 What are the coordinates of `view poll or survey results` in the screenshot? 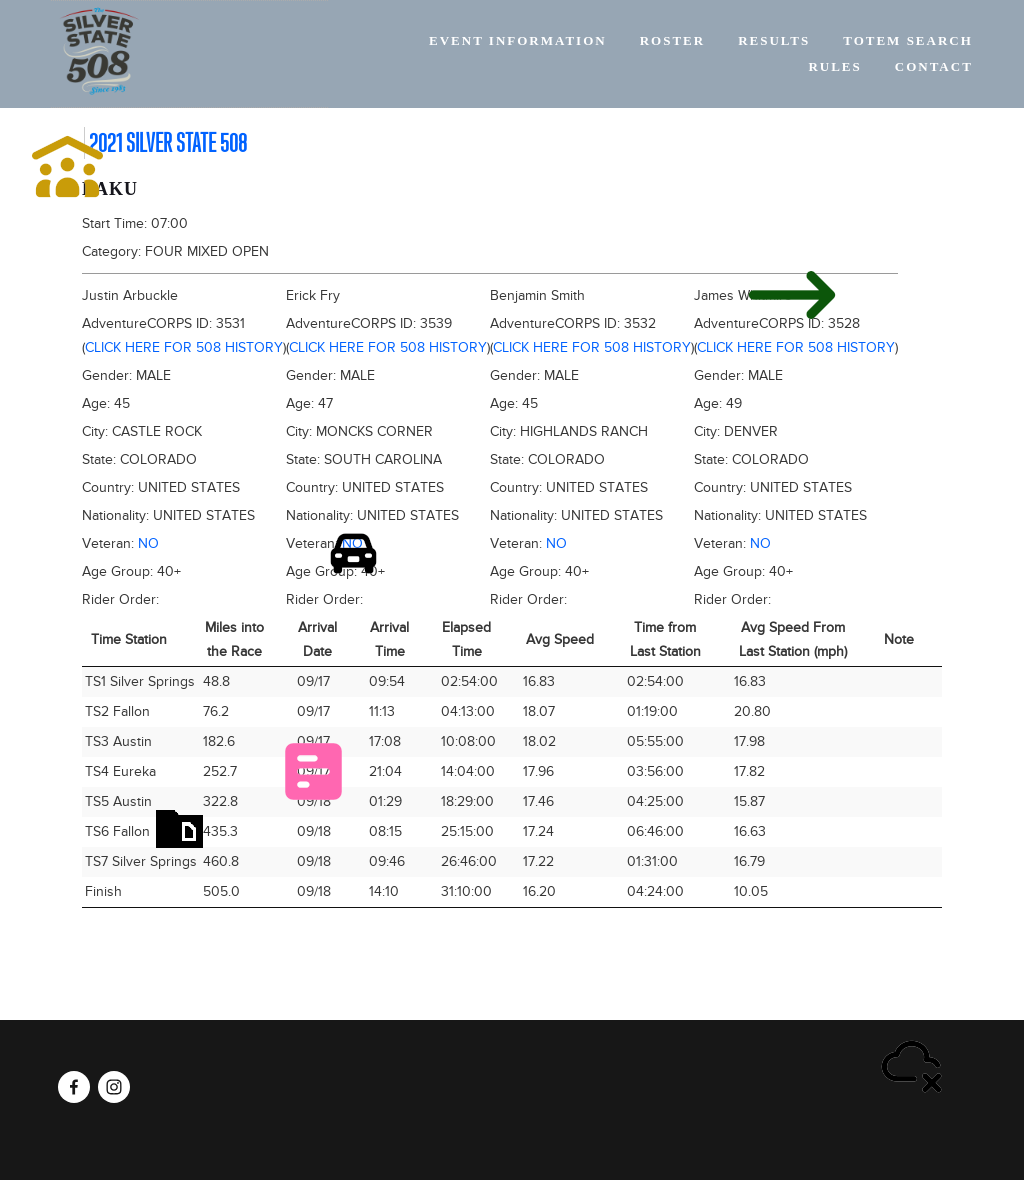 It's located at (313, 771).